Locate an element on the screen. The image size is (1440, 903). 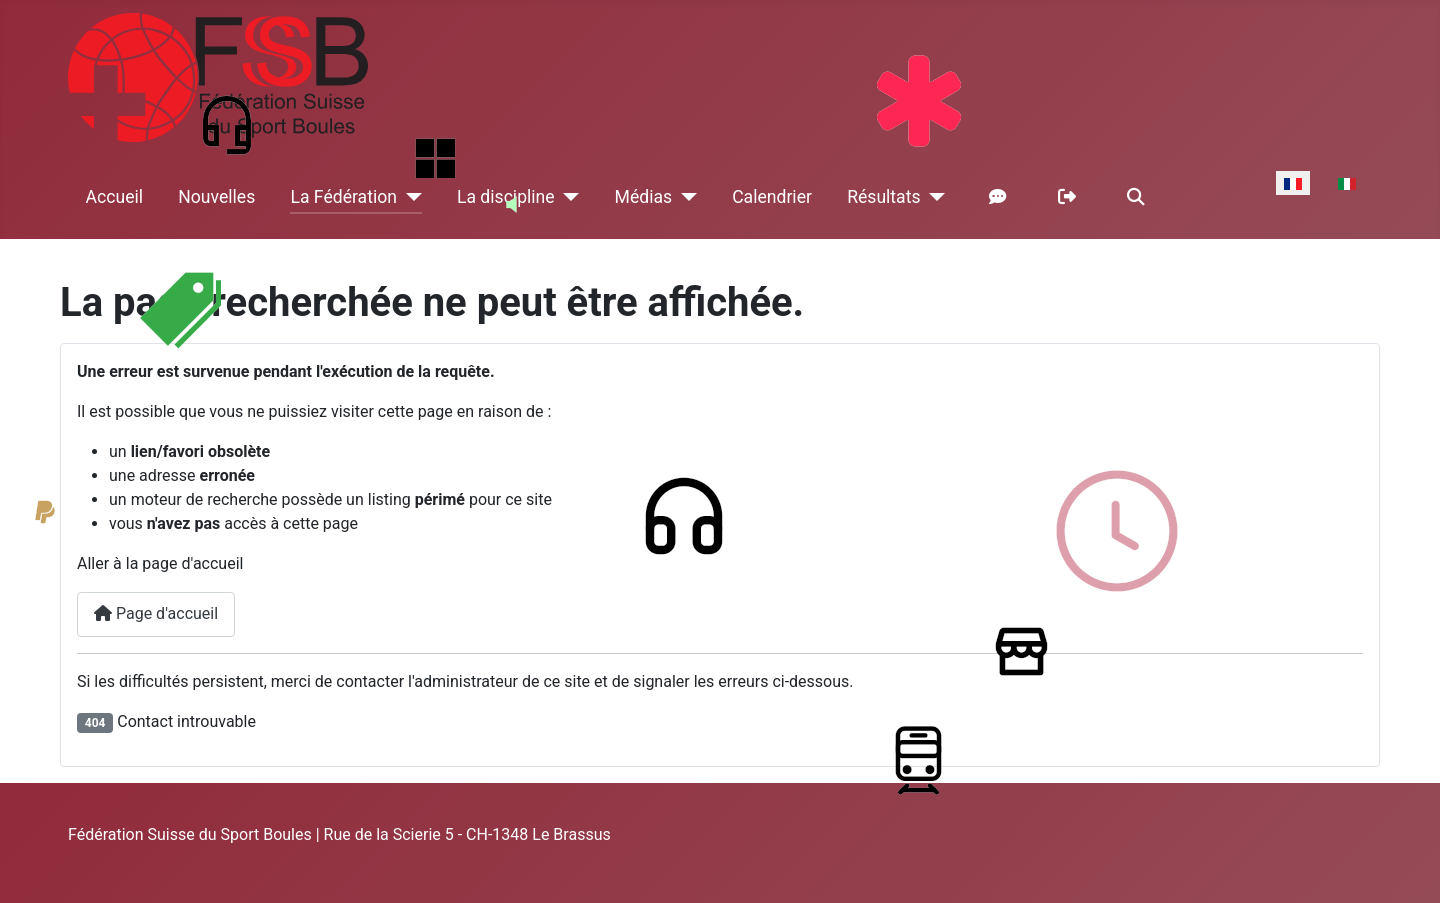
mute audio or sound is located at coordinates (511, 204).